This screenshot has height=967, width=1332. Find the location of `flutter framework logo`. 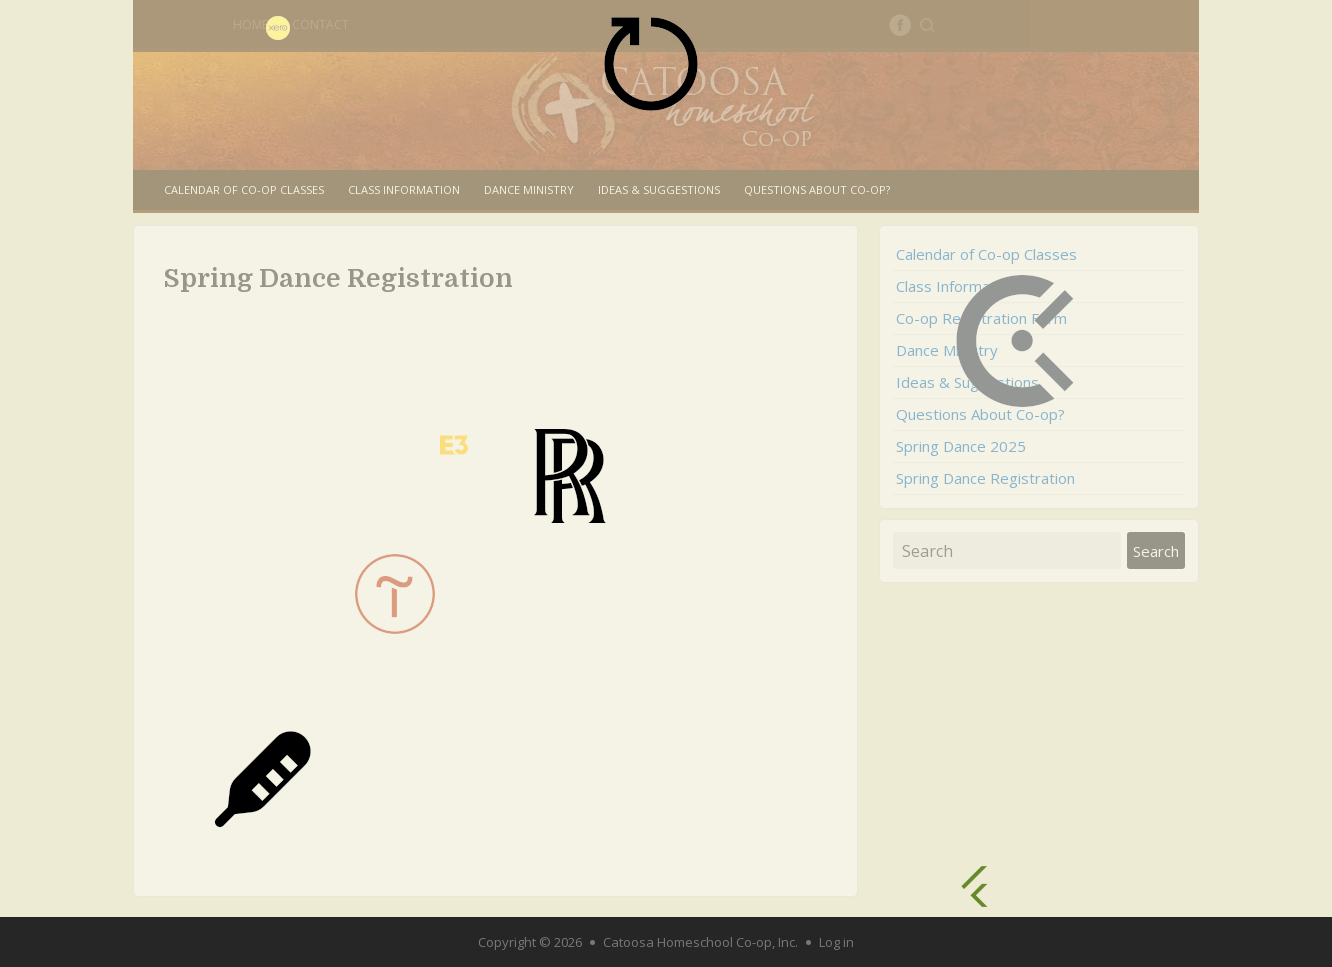

flutter framework logo is located at coordinates (976, 886).